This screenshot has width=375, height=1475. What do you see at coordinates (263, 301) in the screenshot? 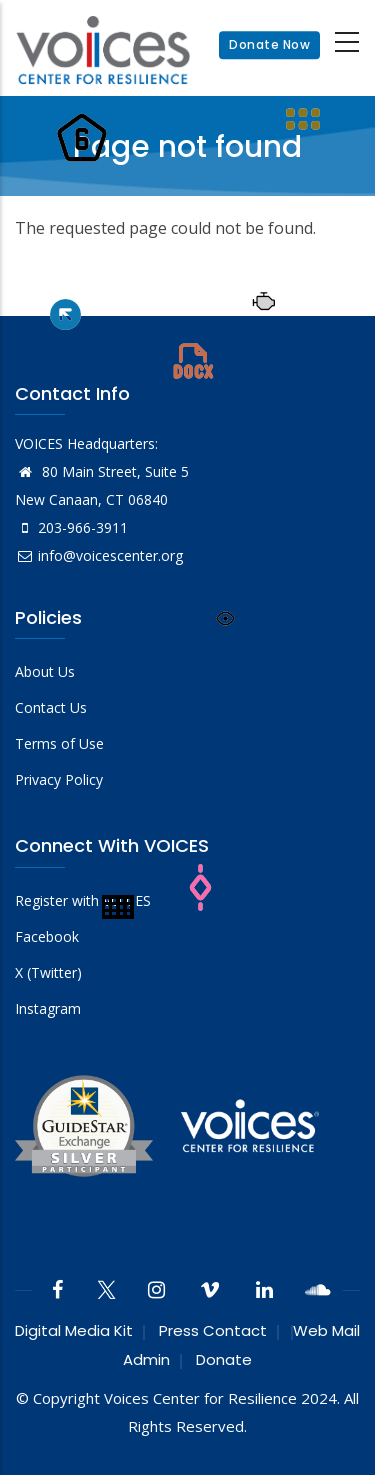
I see `view engine or vehicle diagnostics` at bounding box center [263, 301].